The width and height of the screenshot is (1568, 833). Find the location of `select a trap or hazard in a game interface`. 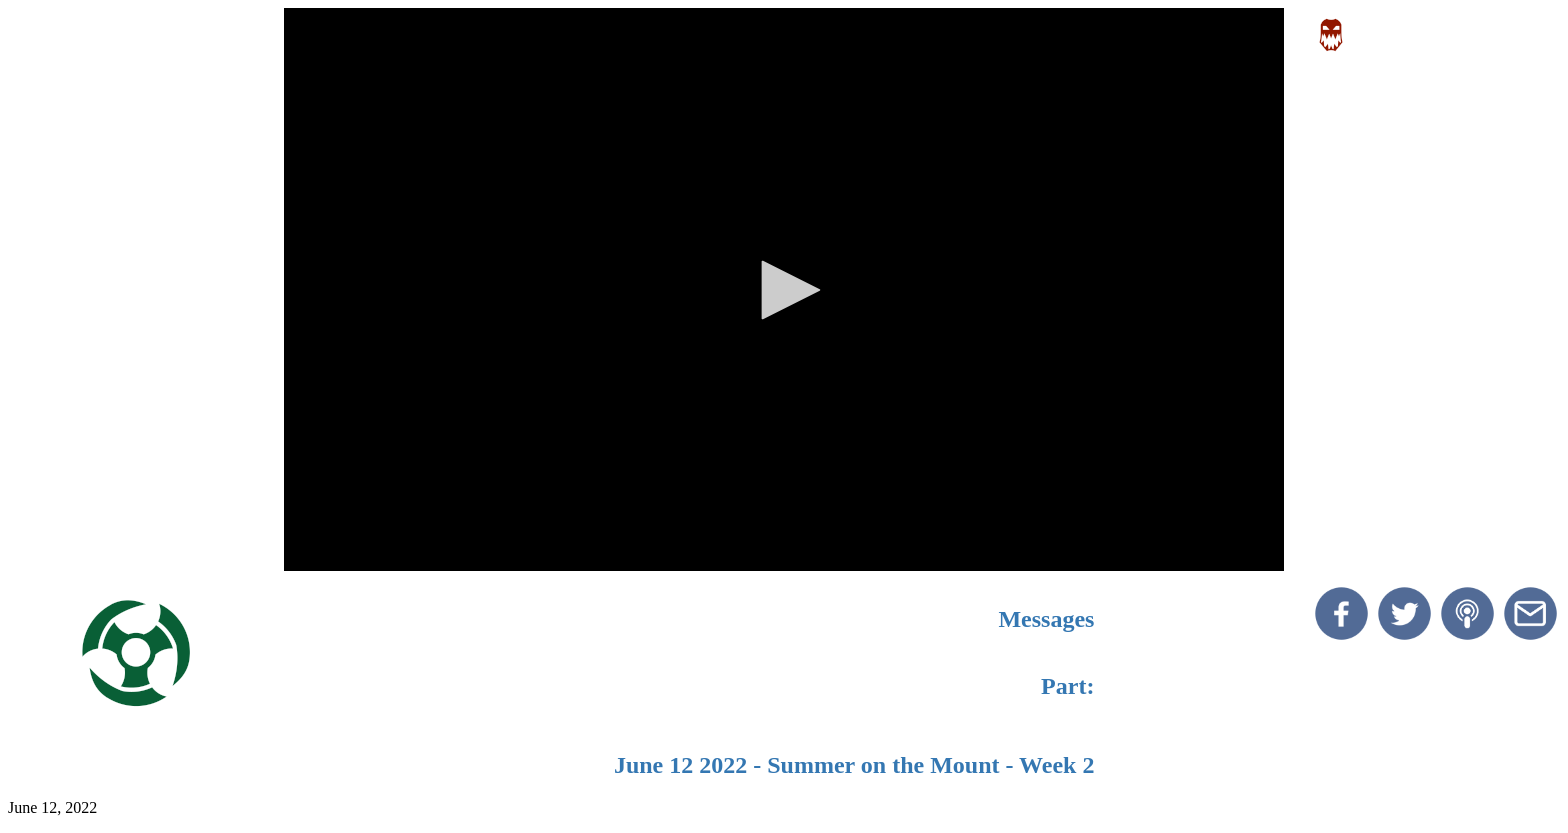

select a trap or hazard in a game interface is located at coordinates (1331, 35).